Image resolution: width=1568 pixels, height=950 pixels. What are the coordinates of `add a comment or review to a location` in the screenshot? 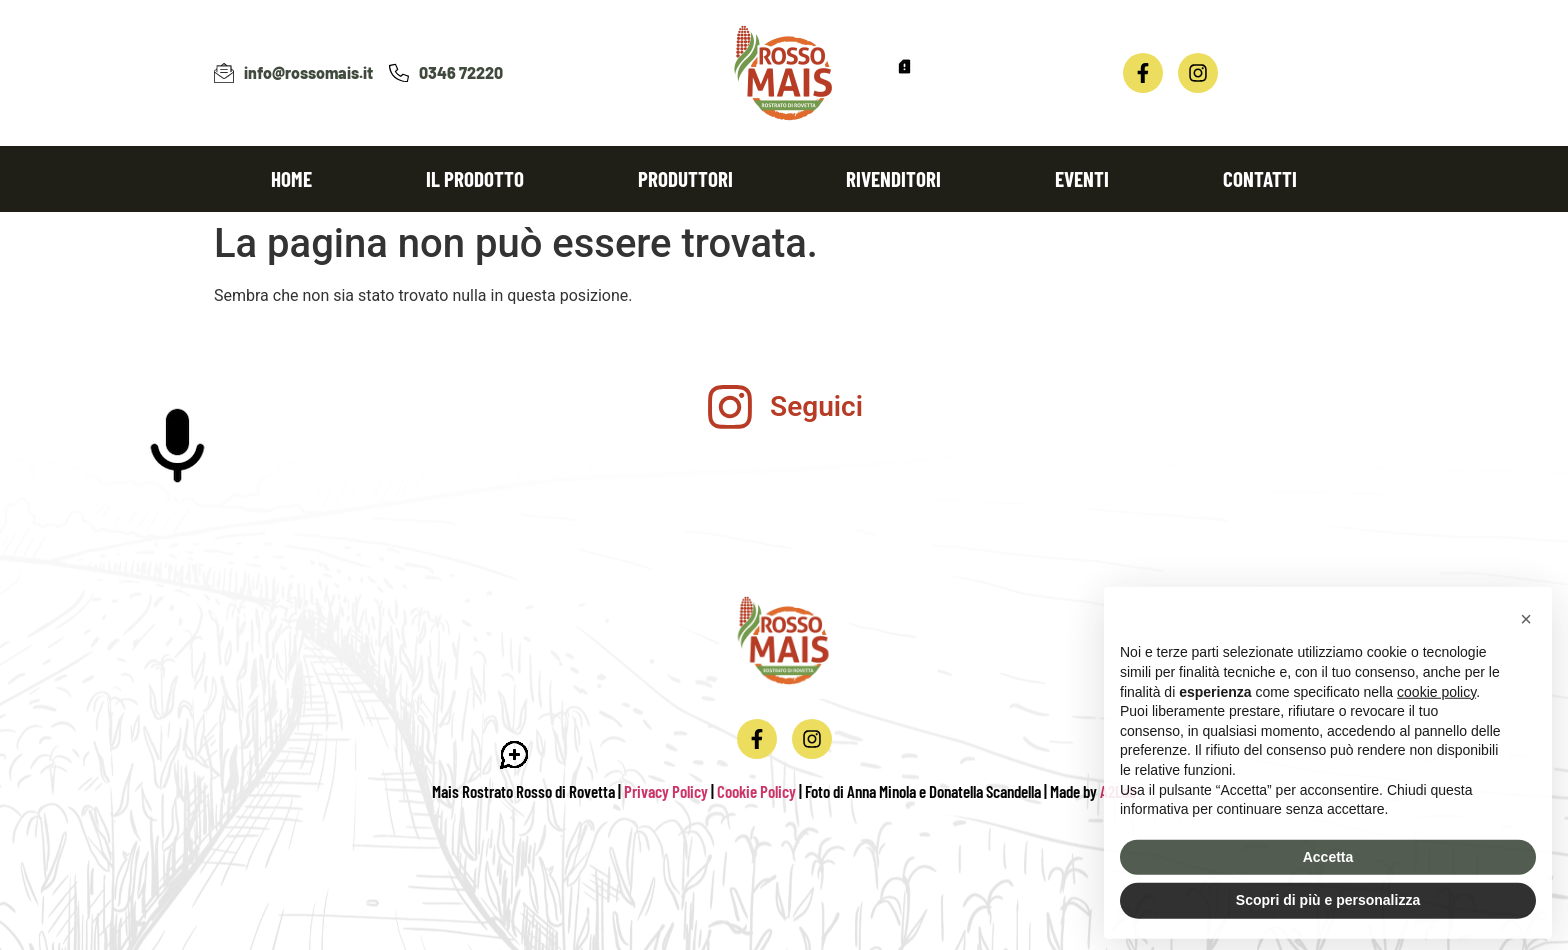 It's located at (514, 754).